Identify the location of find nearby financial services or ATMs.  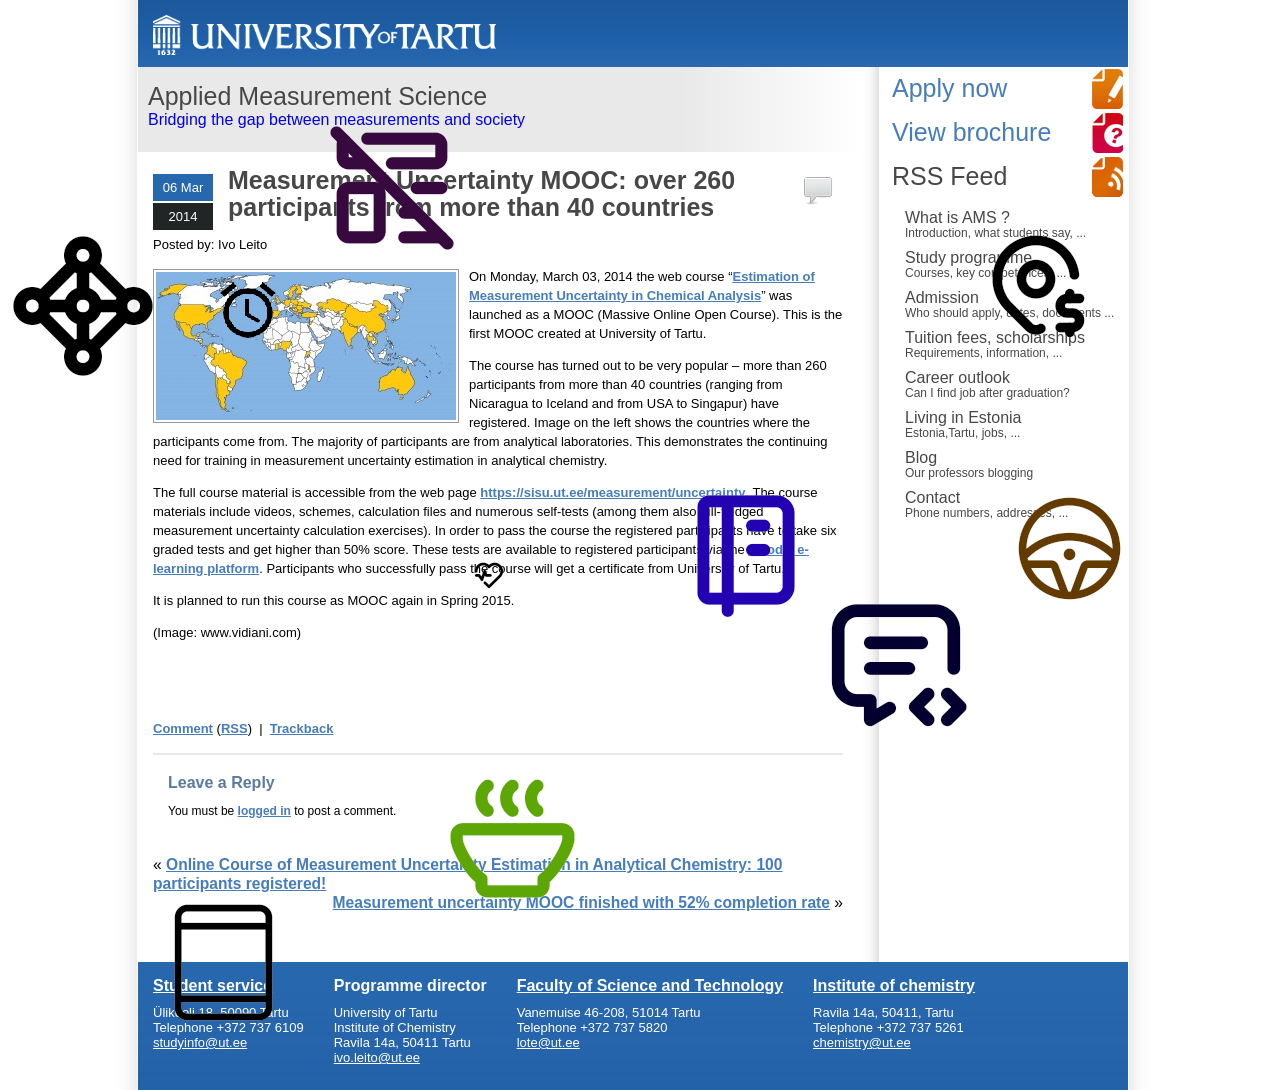
(1036, 284).